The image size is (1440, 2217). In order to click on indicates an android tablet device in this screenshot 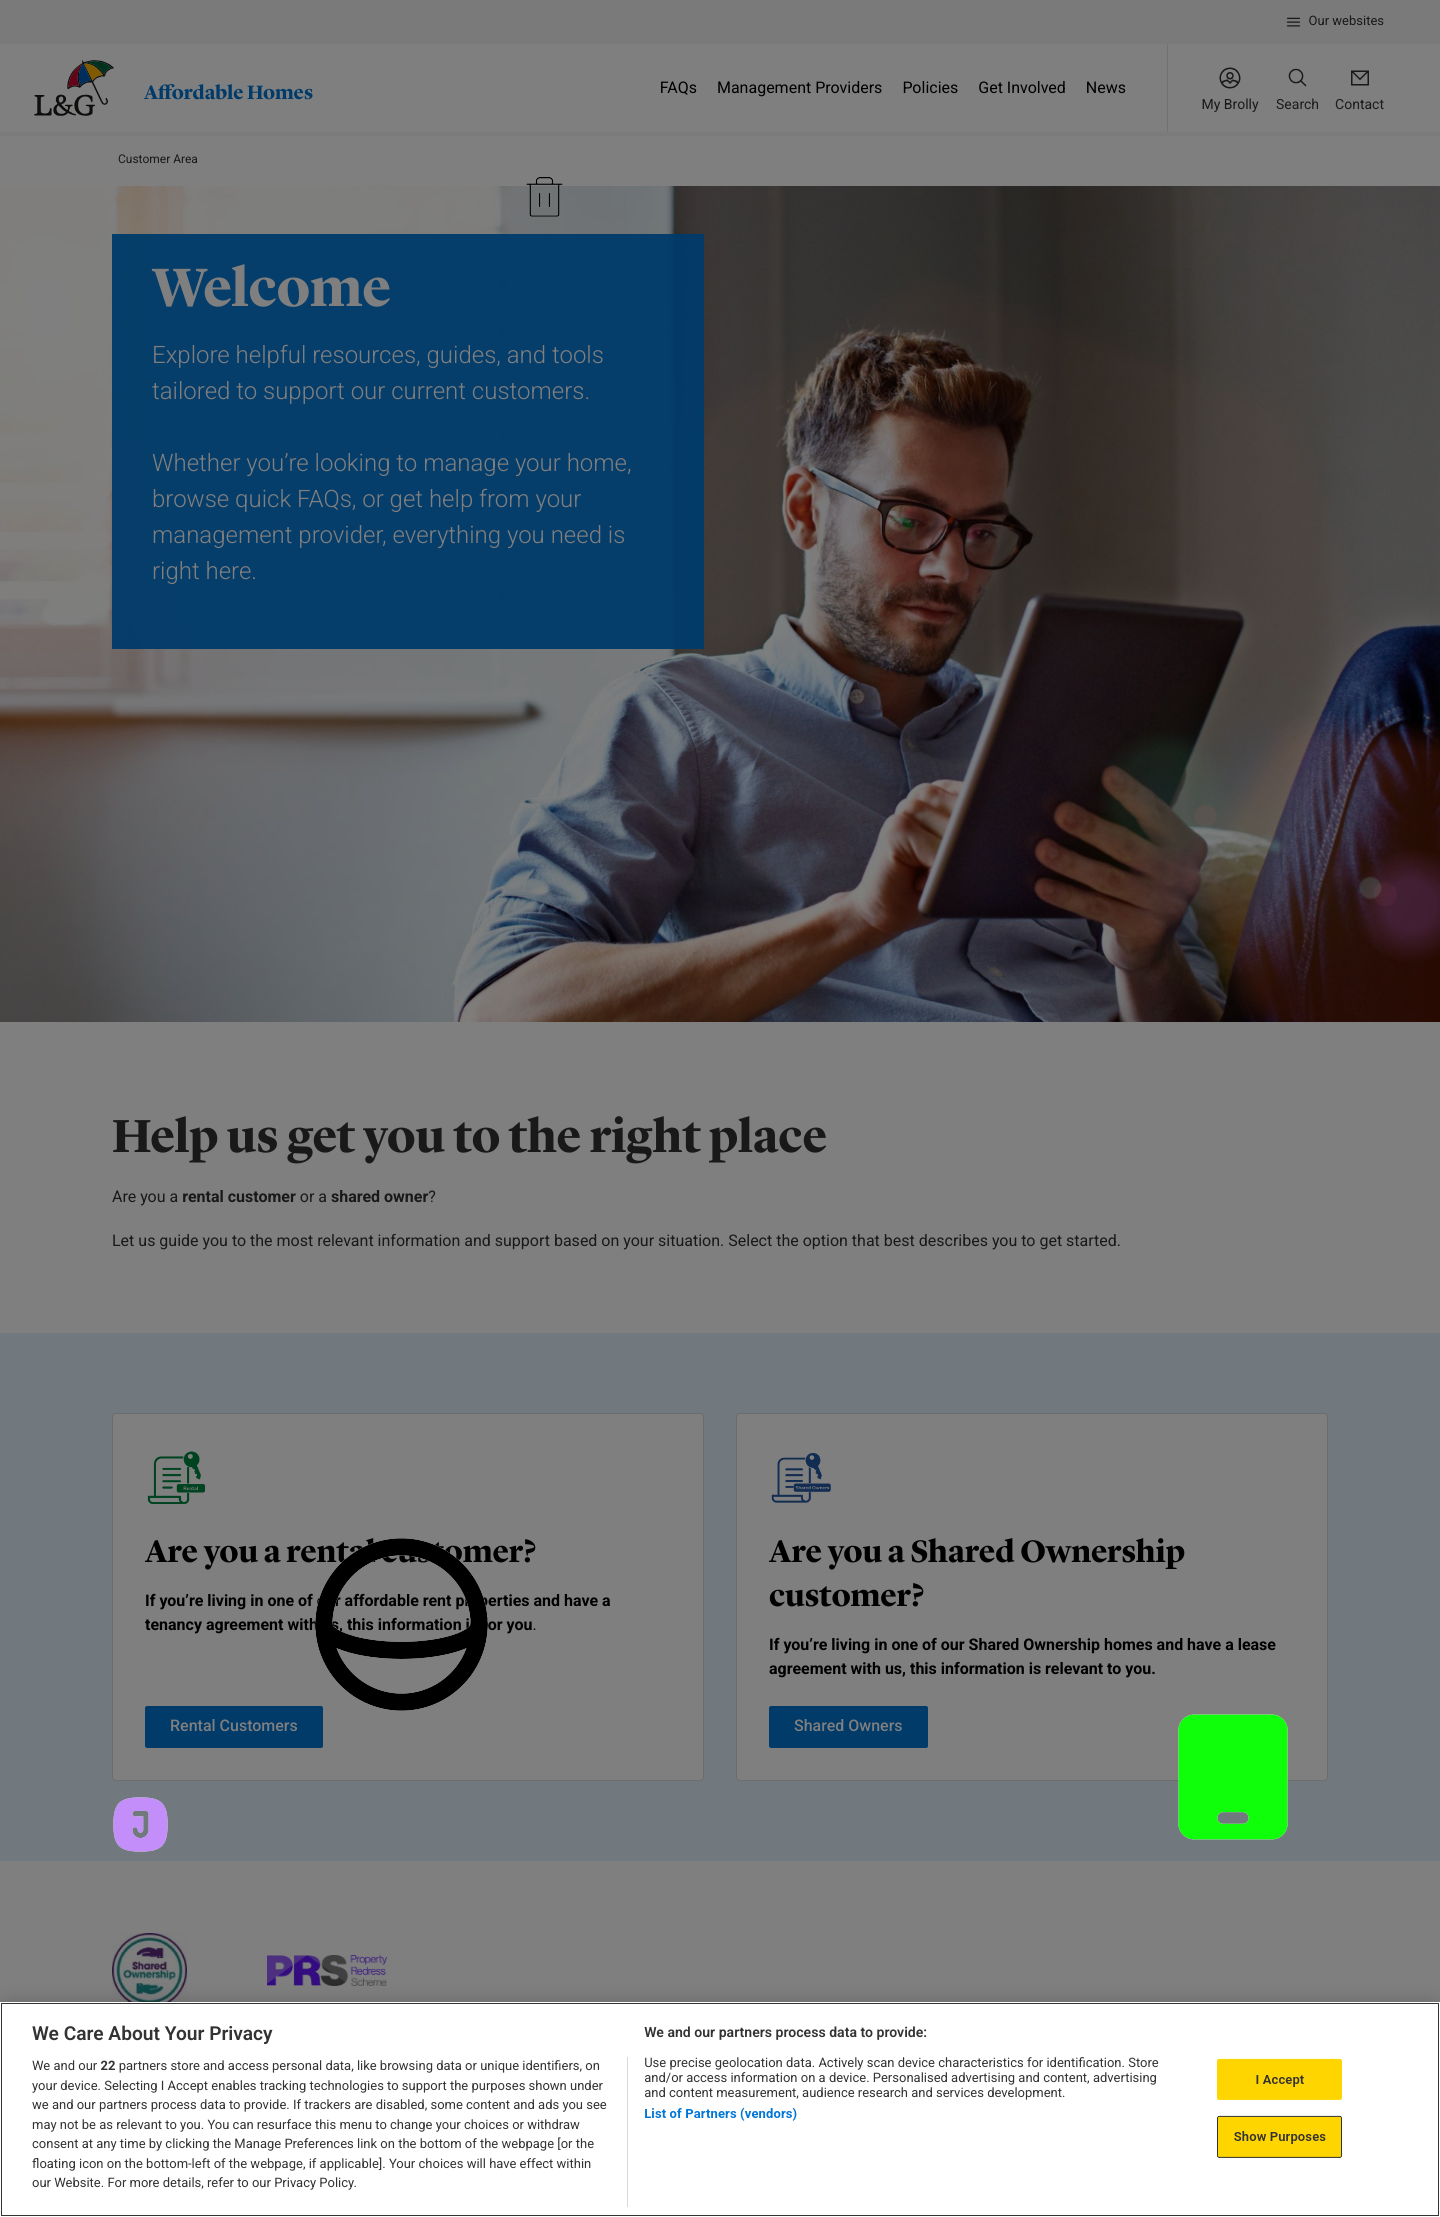, I will do `click(1233, 1777)`.